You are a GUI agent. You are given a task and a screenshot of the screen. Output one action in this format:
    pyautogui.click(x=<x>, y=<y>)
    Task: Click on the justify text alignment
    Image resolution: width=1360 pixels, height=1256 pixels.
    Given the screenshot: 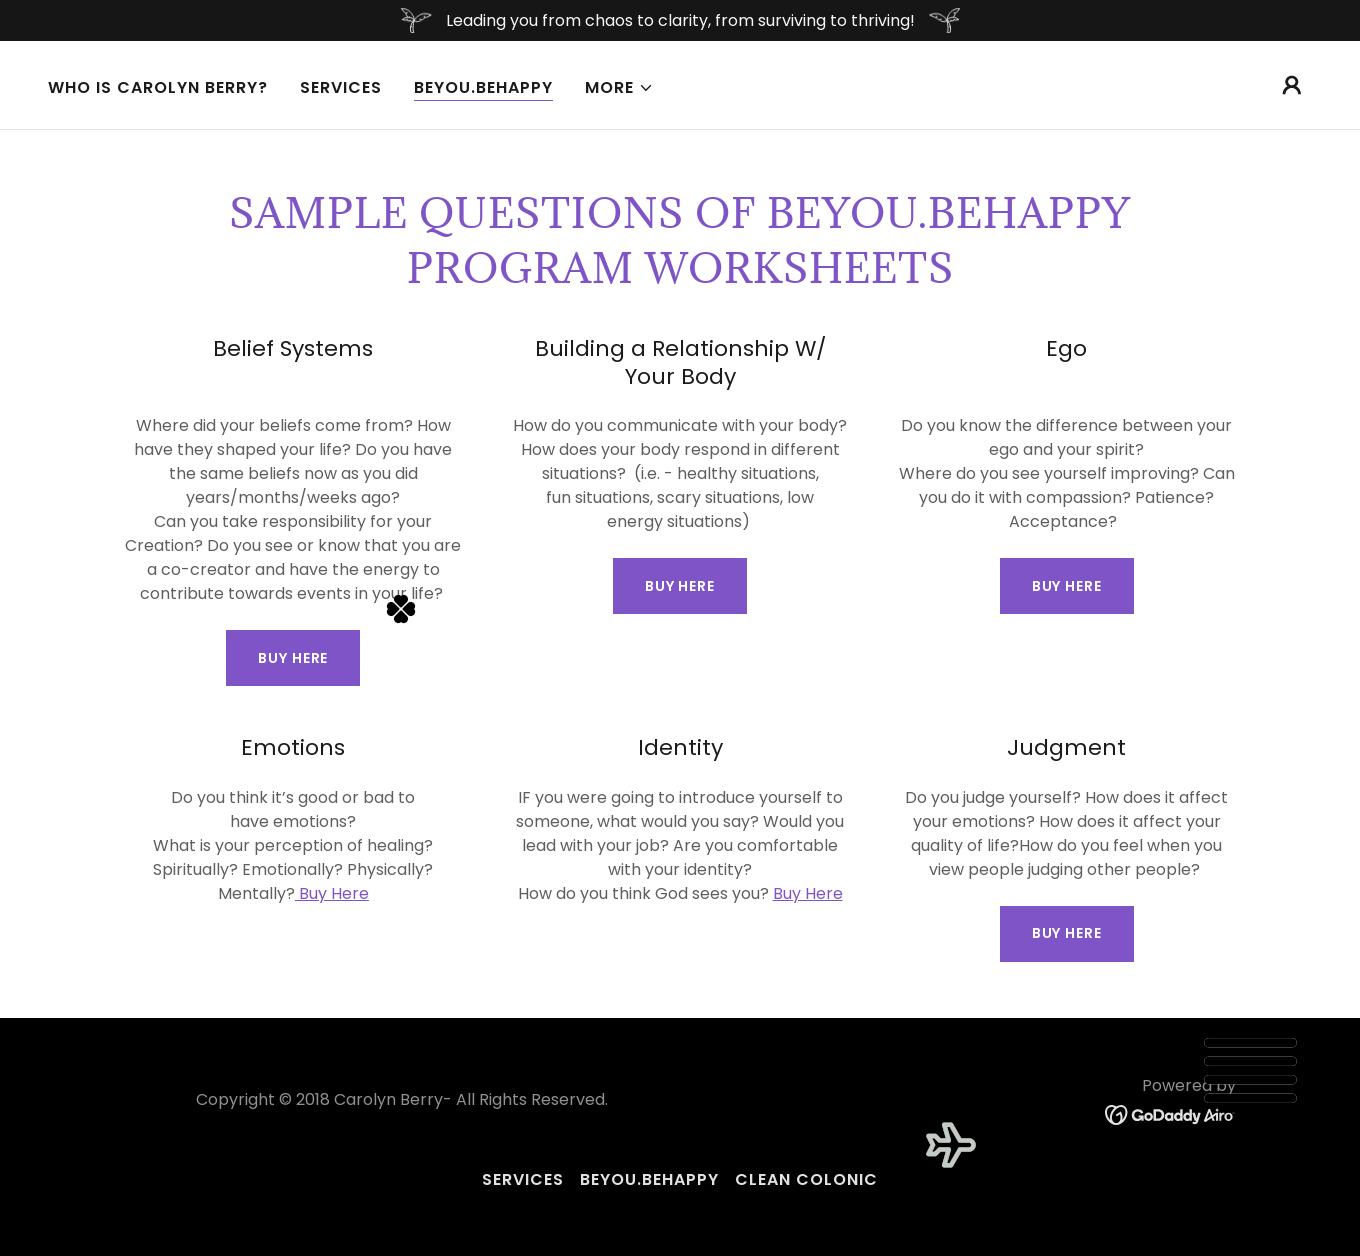 What is the action you would take?
    pyautogui.click(x=1250, y=1070)
    